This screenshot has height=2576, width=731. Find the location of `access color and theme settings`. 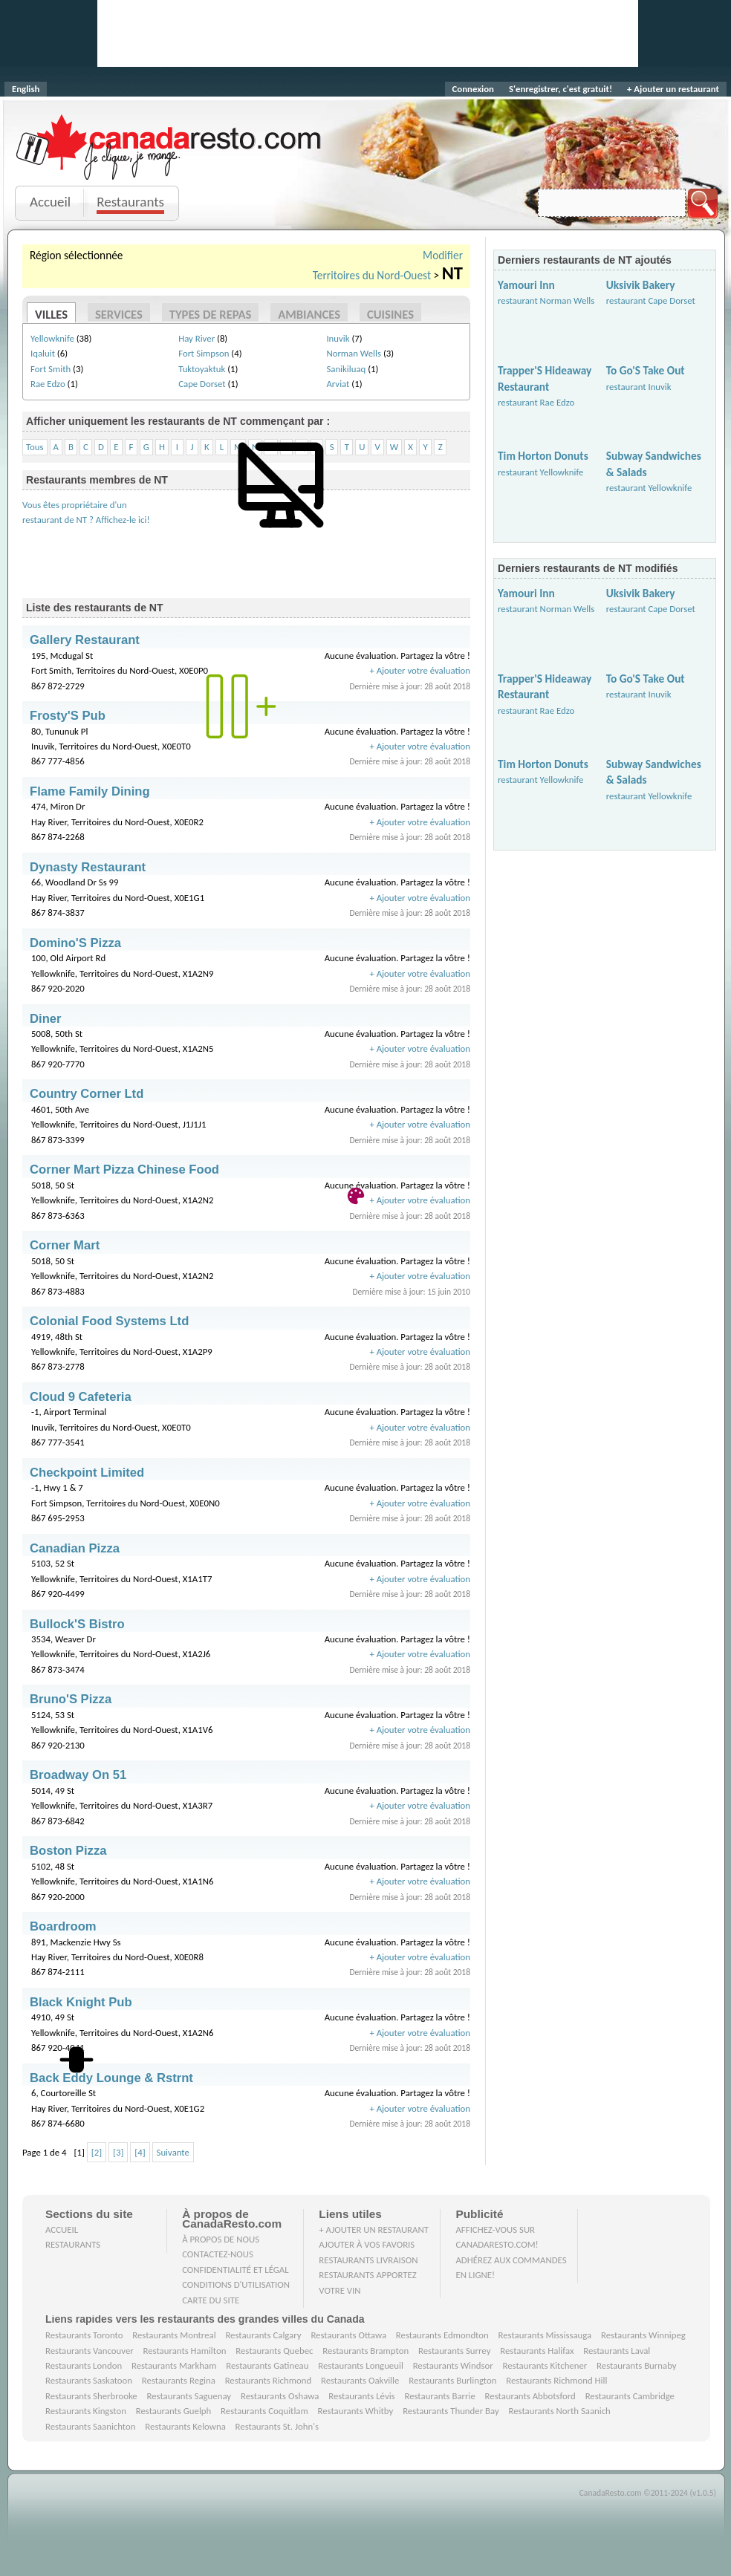

access color and theme settings is located at coordinates (356, 1196).